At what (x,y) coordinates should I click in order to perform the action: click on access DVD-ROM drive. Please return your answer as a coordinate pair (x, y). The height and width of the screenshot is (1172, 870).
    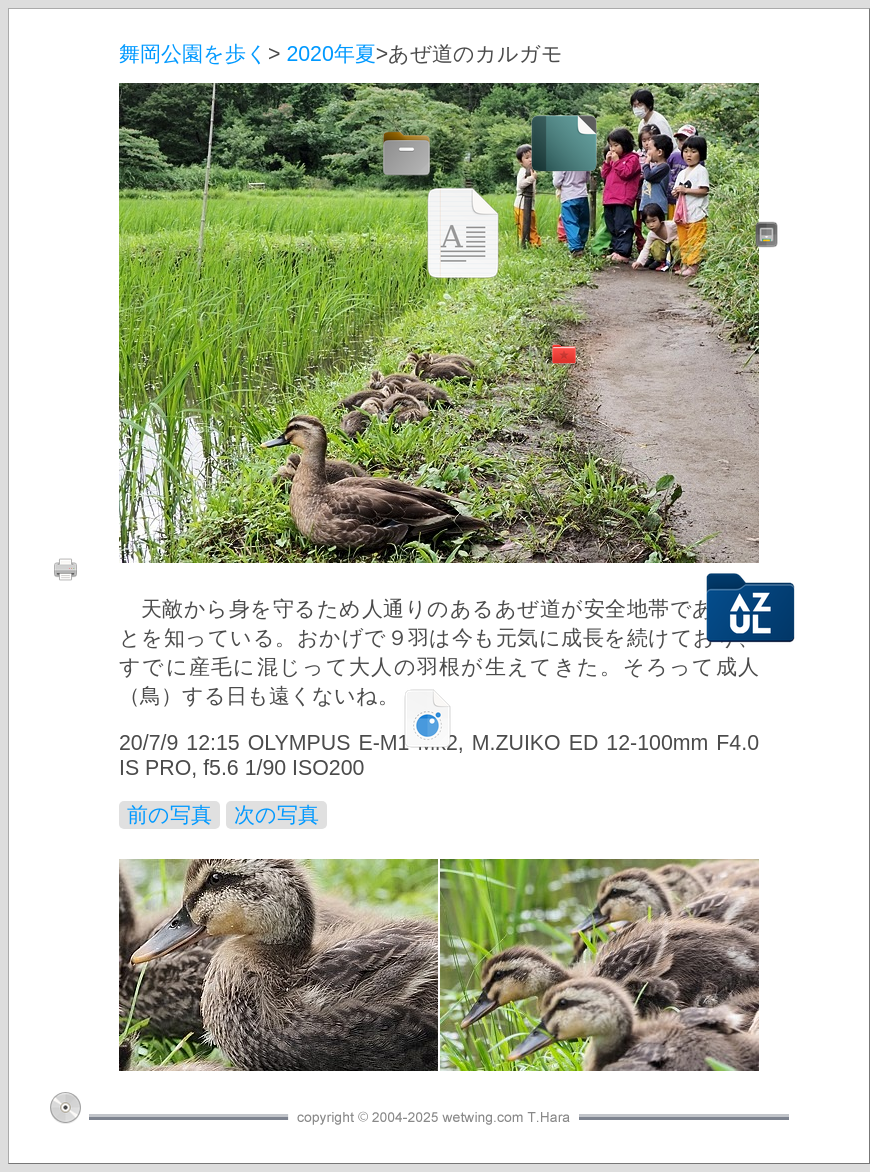
    Looking at the image, I should click on (65, 1107).